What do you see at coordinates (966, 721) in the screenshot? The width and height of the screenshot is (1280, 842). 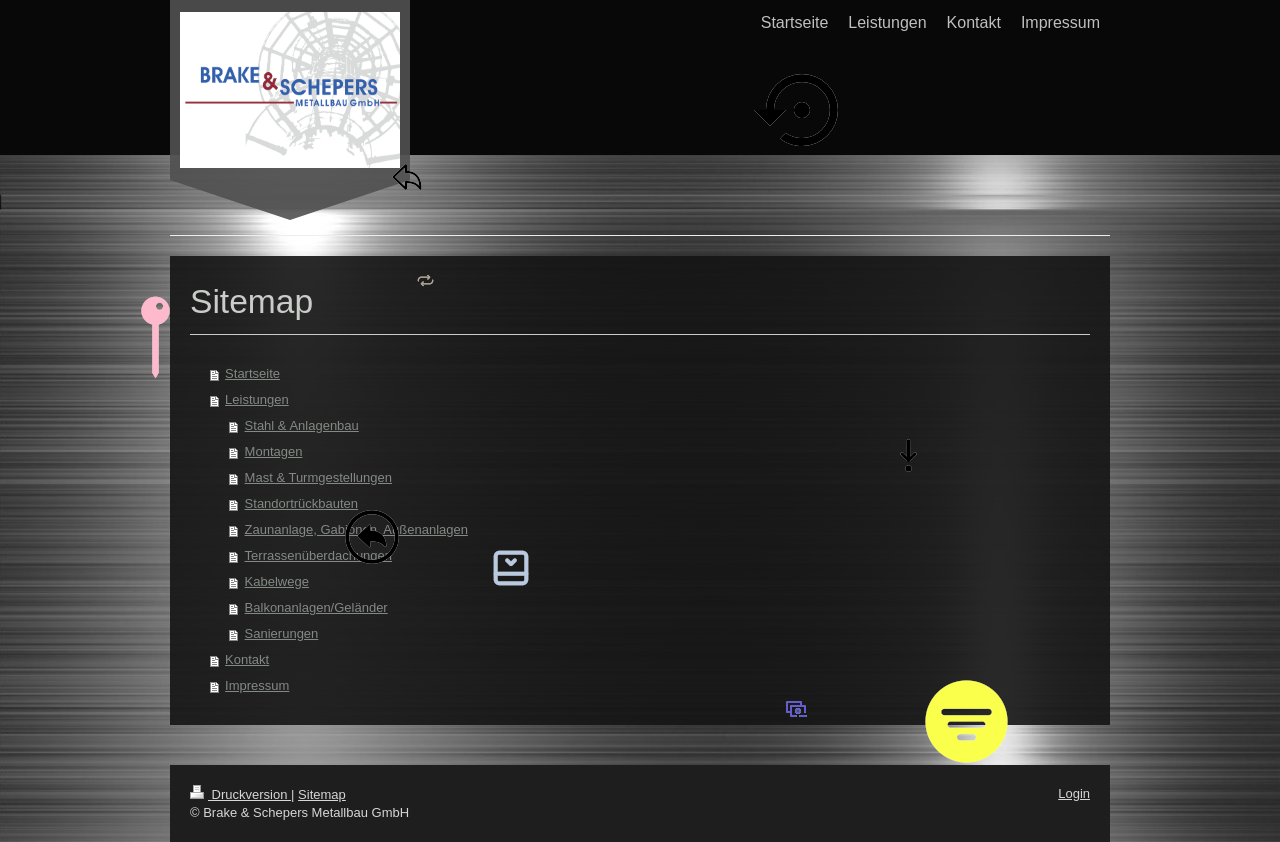 I see `filter or sort content` at bounding box center [966, 721].